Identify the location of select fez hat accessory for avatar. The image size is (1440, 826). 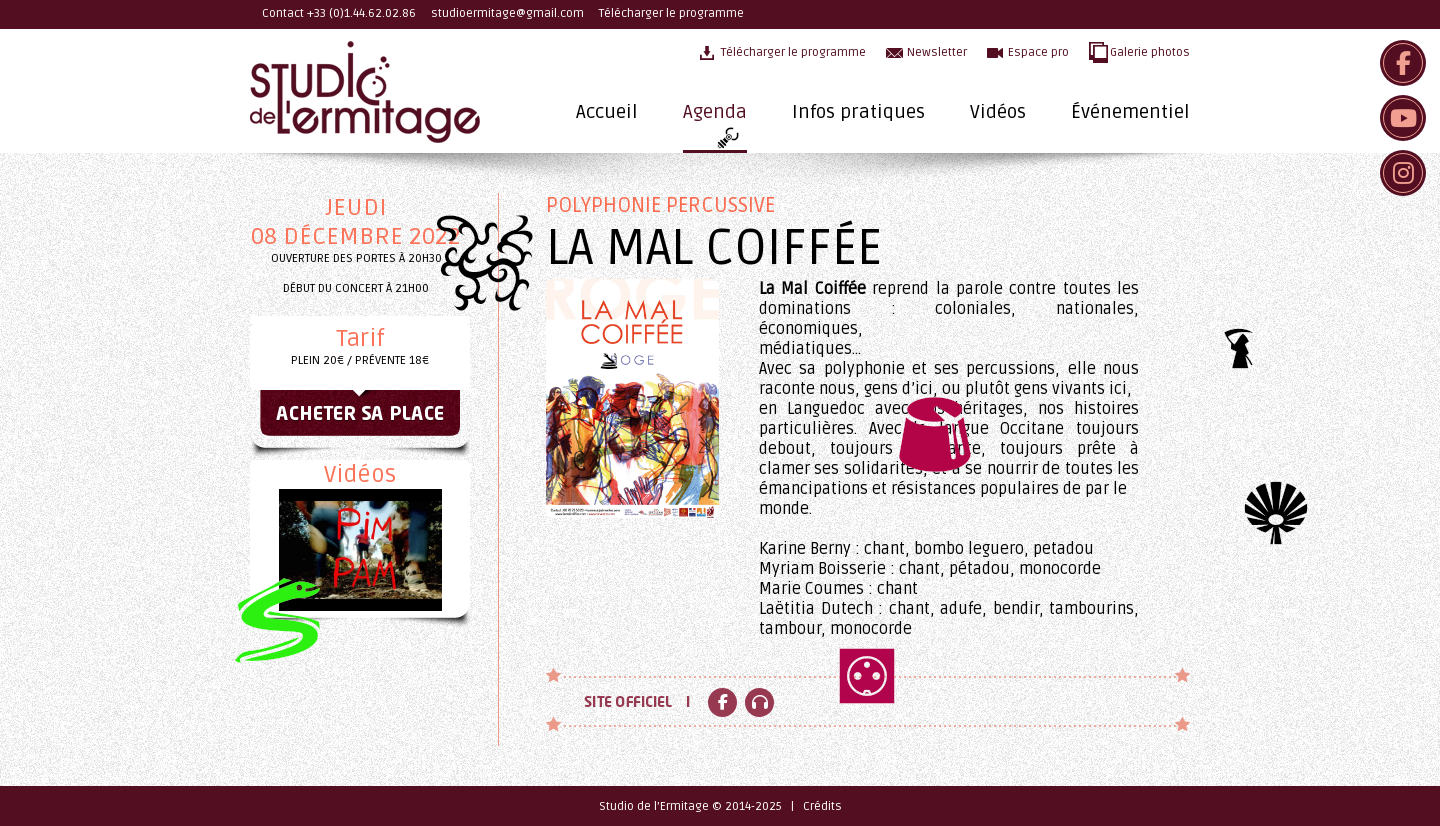
(934, 434).